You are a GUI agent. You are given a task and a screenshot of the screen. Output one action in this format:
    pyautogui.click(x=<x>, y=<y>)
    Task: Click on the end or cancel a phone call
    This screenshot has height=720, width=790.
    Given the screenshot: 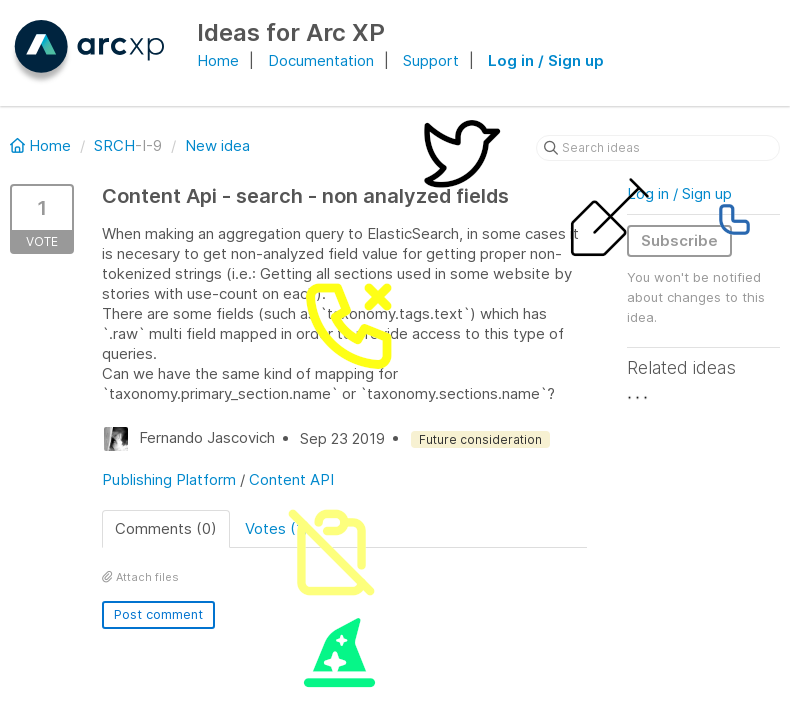 What is the action you would take?
    pyautogui.click(x=351, y=324)
    